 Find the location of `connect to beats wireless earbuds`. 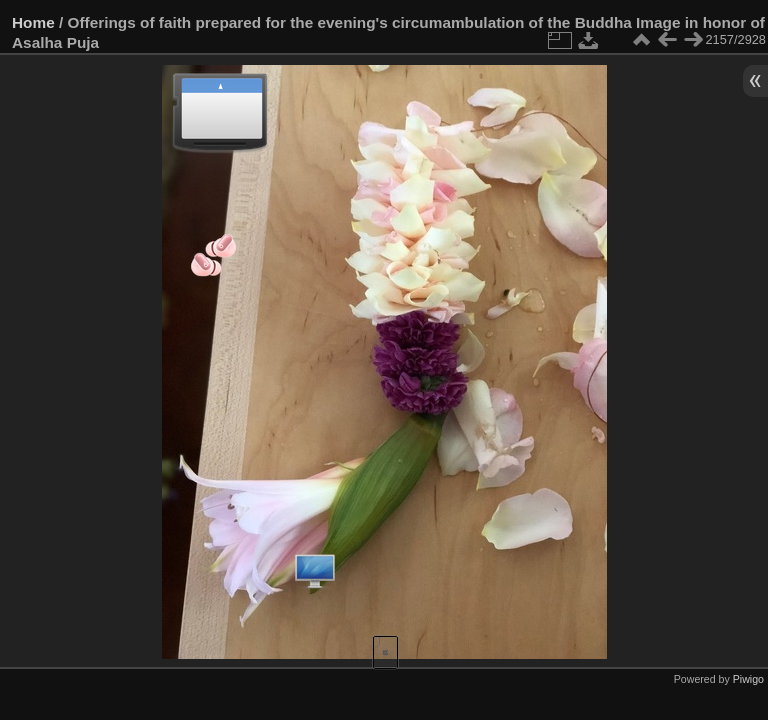

connect to beats wireless earbuds is located at coordinates (213, 255).